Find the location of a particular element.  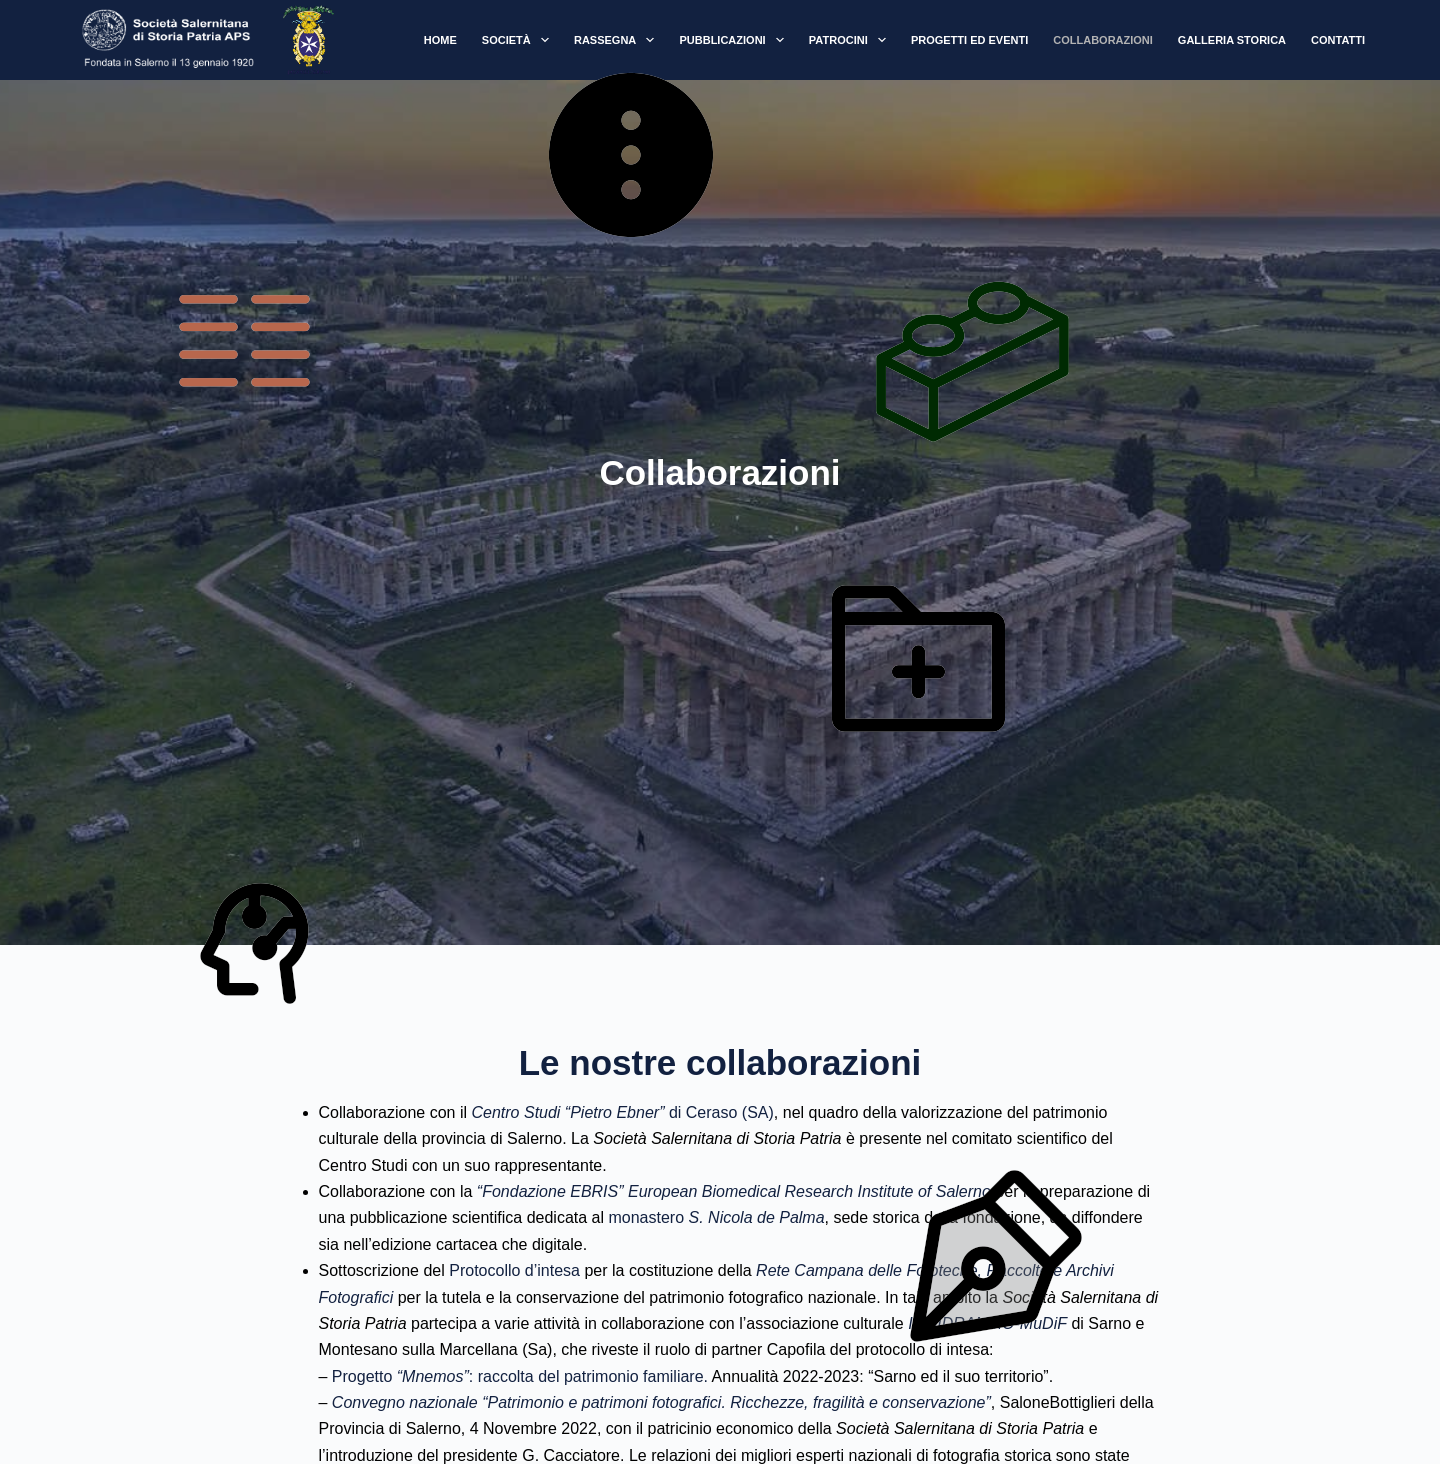

access AI or machine learning features is located at coordinates (256, 943).